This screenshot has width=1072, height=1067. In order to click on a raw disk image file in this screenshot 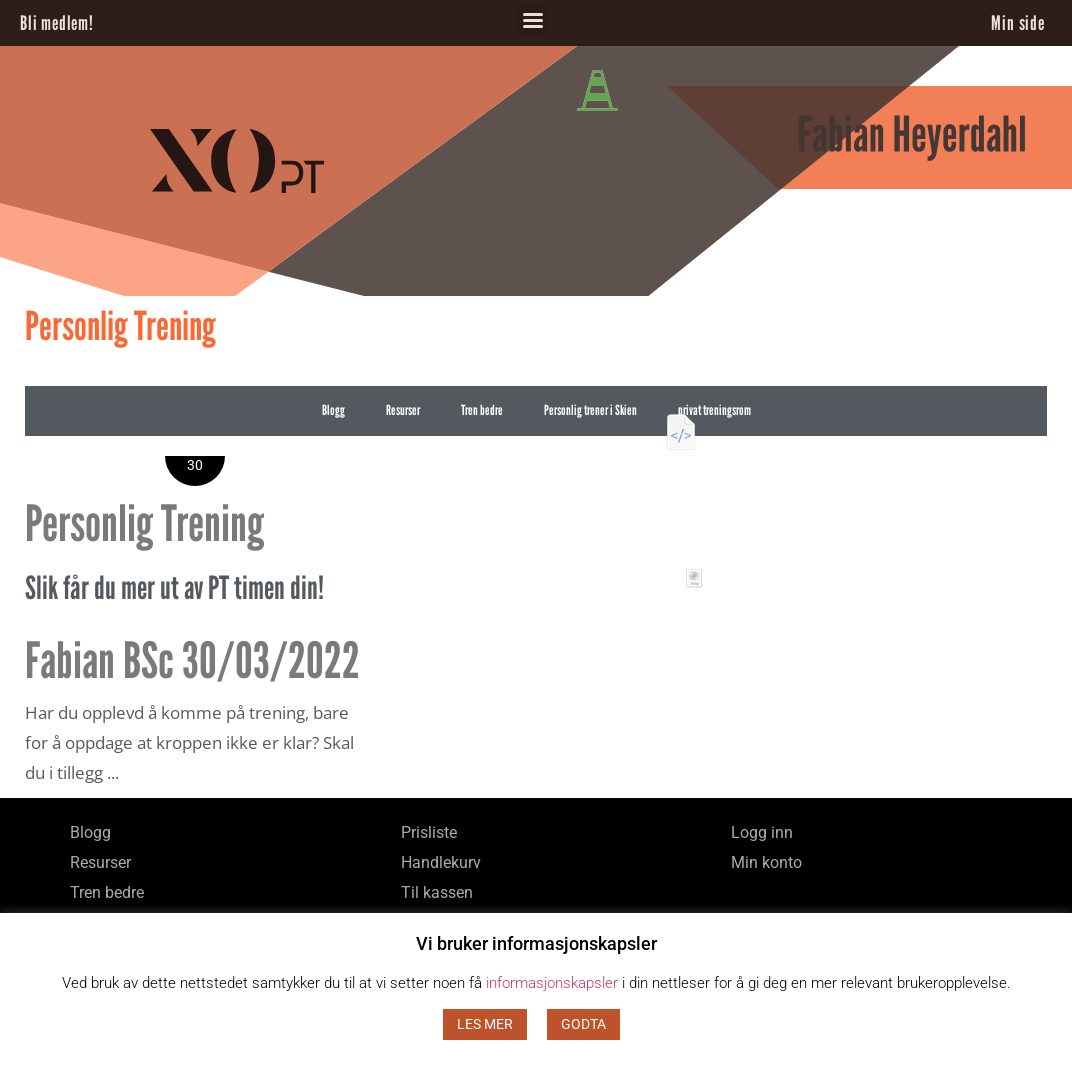, I will do `click(694, 578)`.